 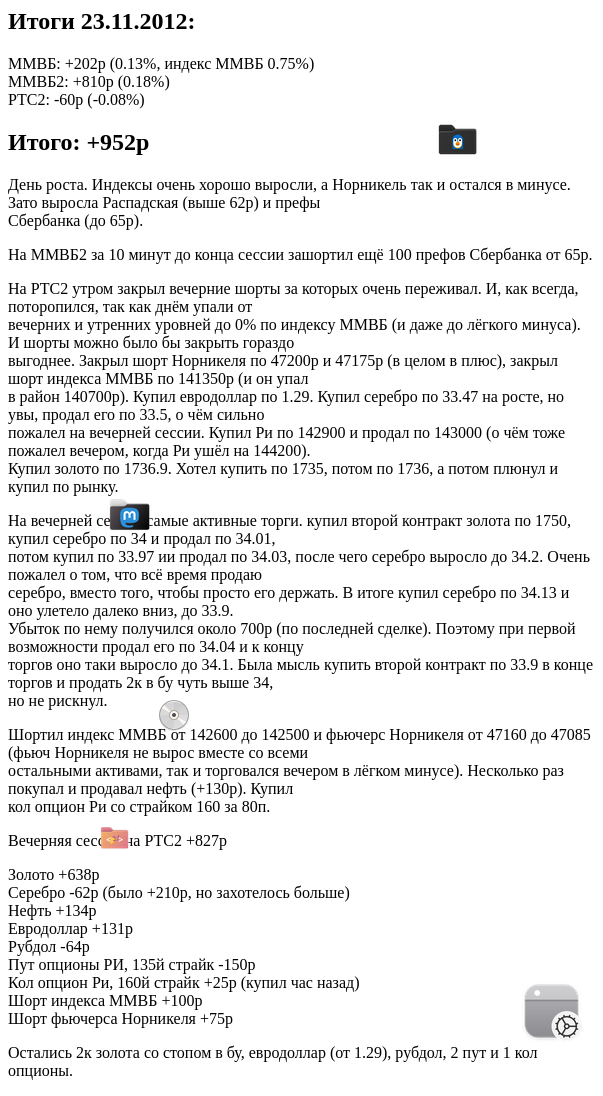 What do you see at coordinates (129, 515) in the screenshot?
I see `folder containing mastodon-related files` at bounding box center [129, 515].